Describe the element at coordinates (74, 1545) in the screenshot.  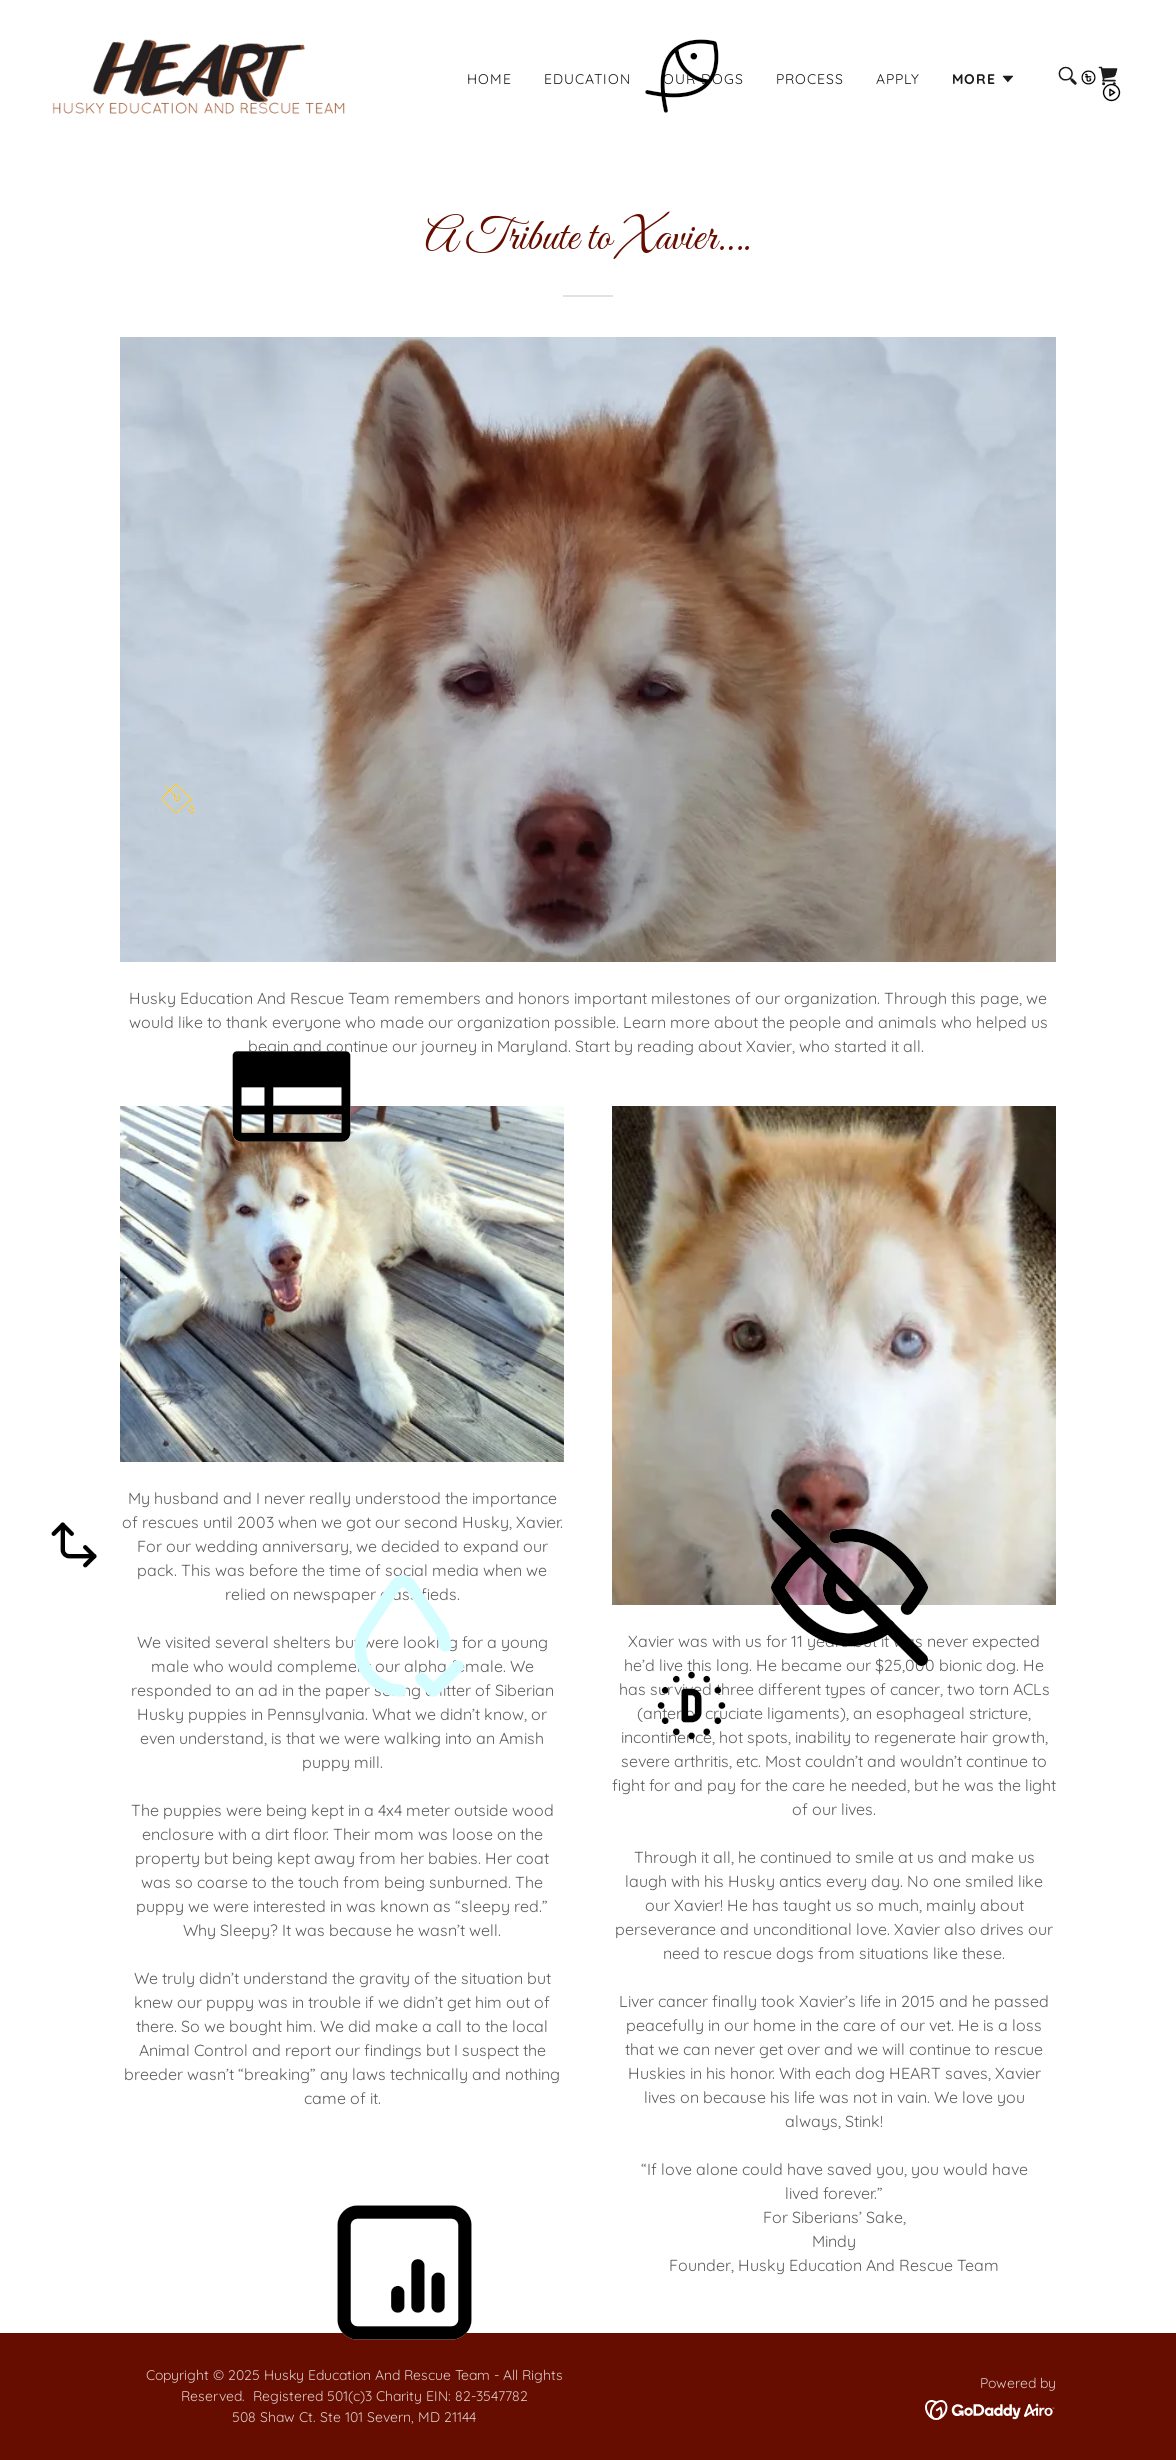
I see `open link in new window or tab` at that location.